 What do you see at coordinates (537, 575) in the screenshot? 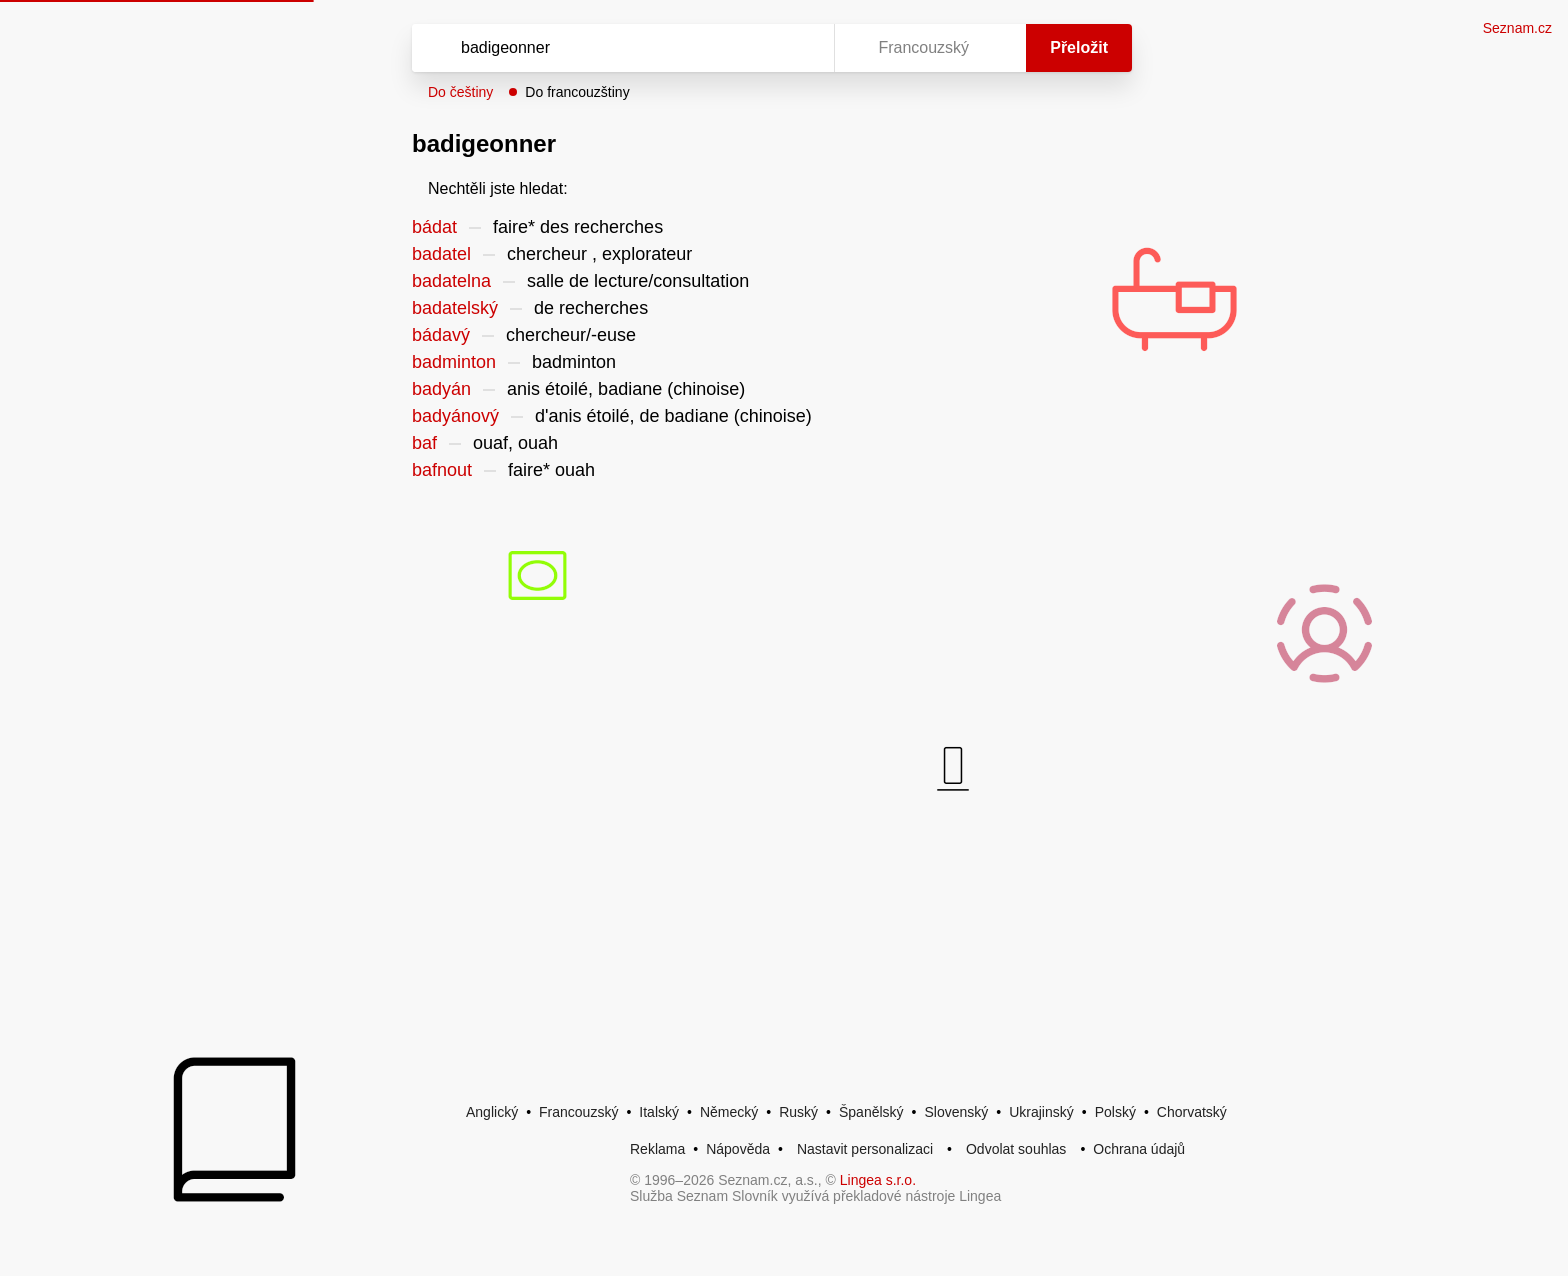
I see `apply vignette effect to photo` at bounding box center [537, 575].